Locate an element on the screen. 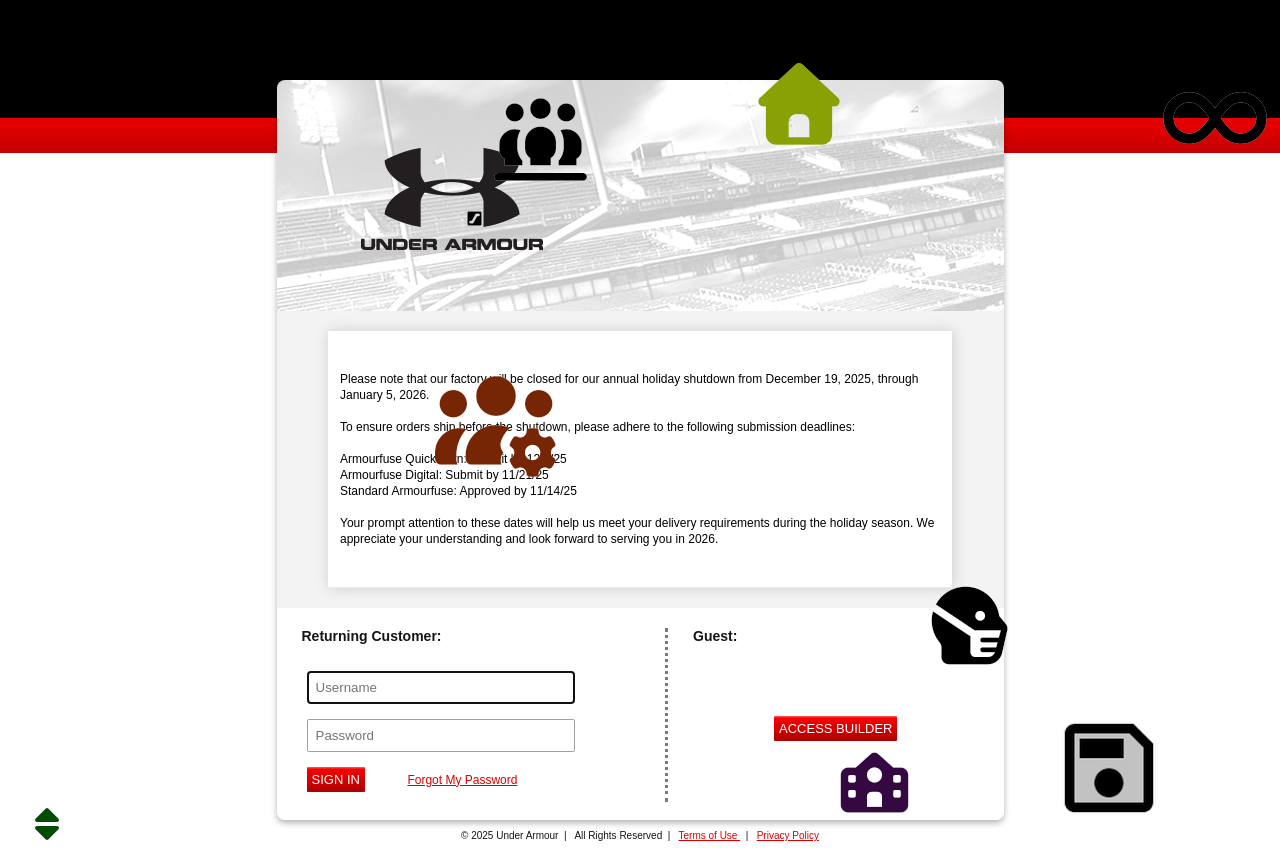 This screenshot has width=1280, height=851. indicates face mask required is located at coordinates (970, 625).